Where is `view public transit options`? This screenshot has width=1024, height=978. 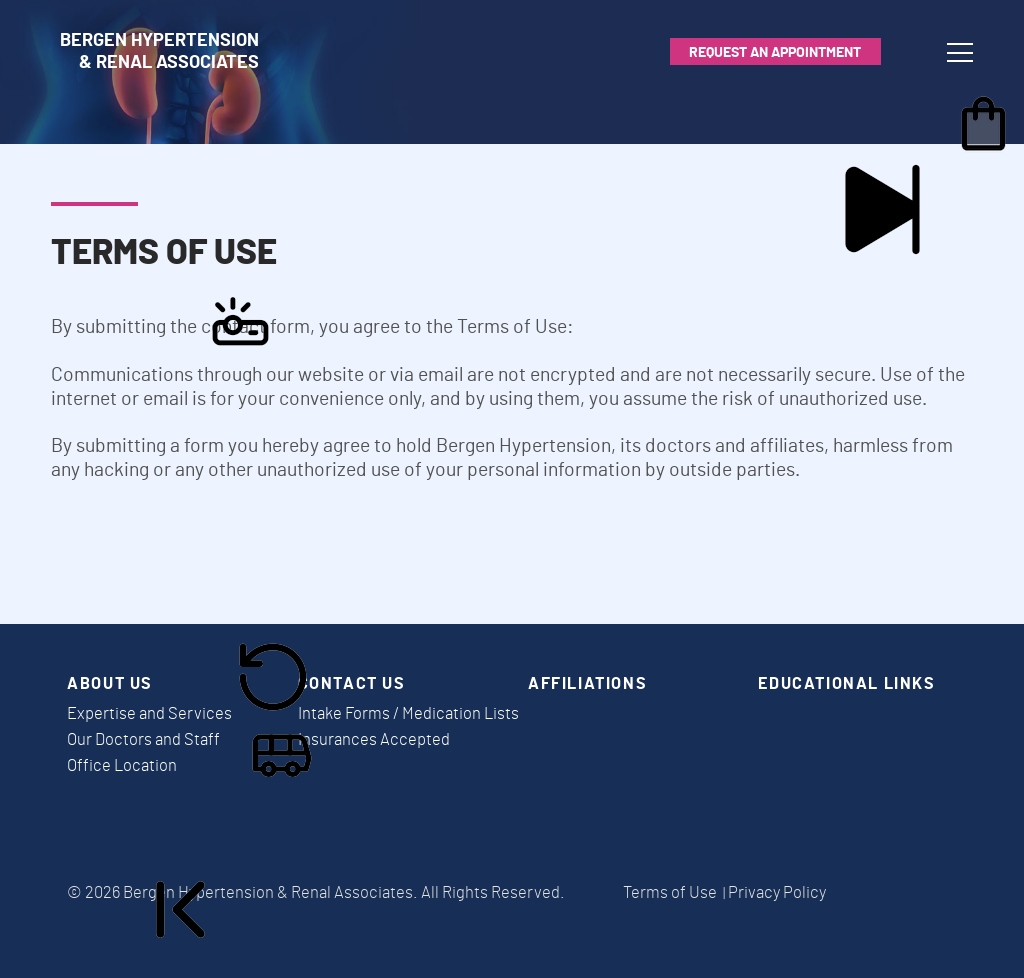
view public transit options is located at coordinates (282, 753).